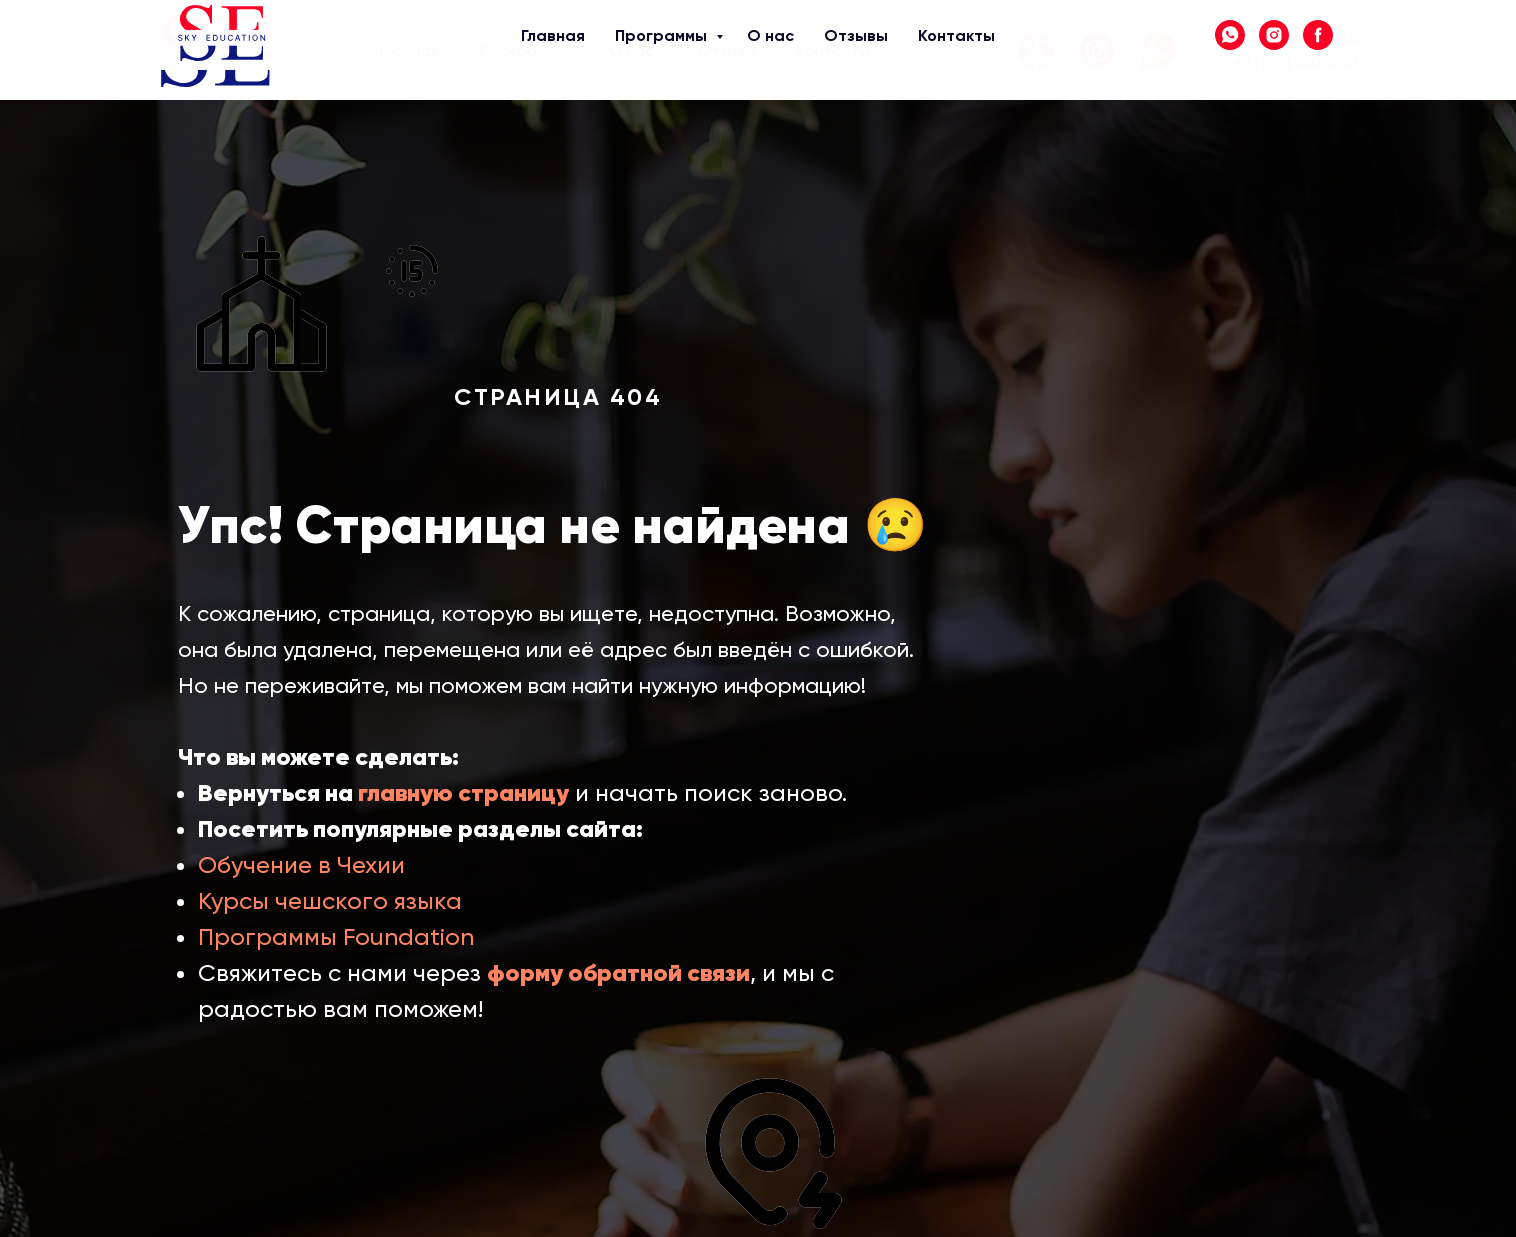 The image size is (1516, 1237). What do you see at coordinates (412, 271) in the screenshot?
I see `set a 15-minute timer` at bounding box center [412, 271].